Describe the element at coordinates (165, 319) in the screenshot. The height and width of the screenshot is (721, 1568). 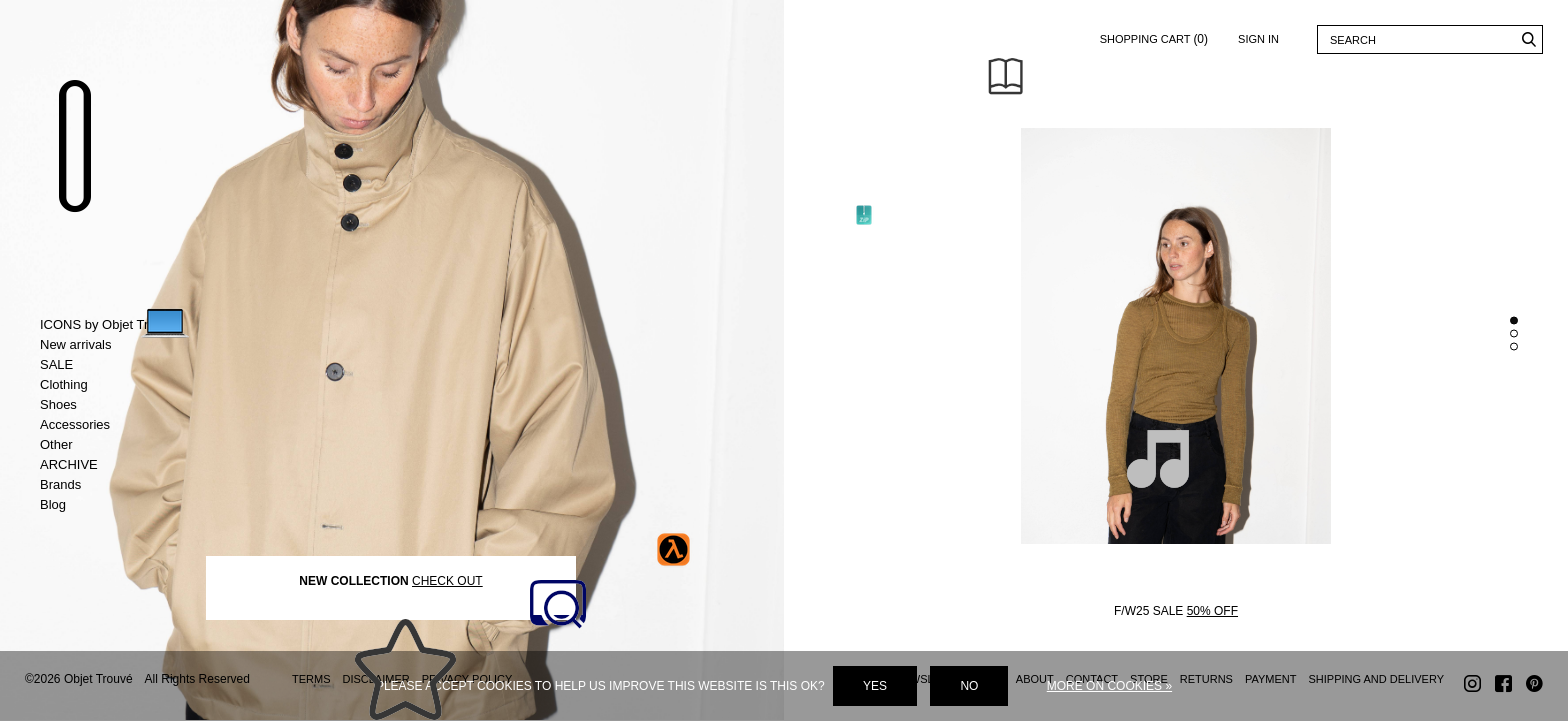
I see `represents this macbook device in system settings` at that location.